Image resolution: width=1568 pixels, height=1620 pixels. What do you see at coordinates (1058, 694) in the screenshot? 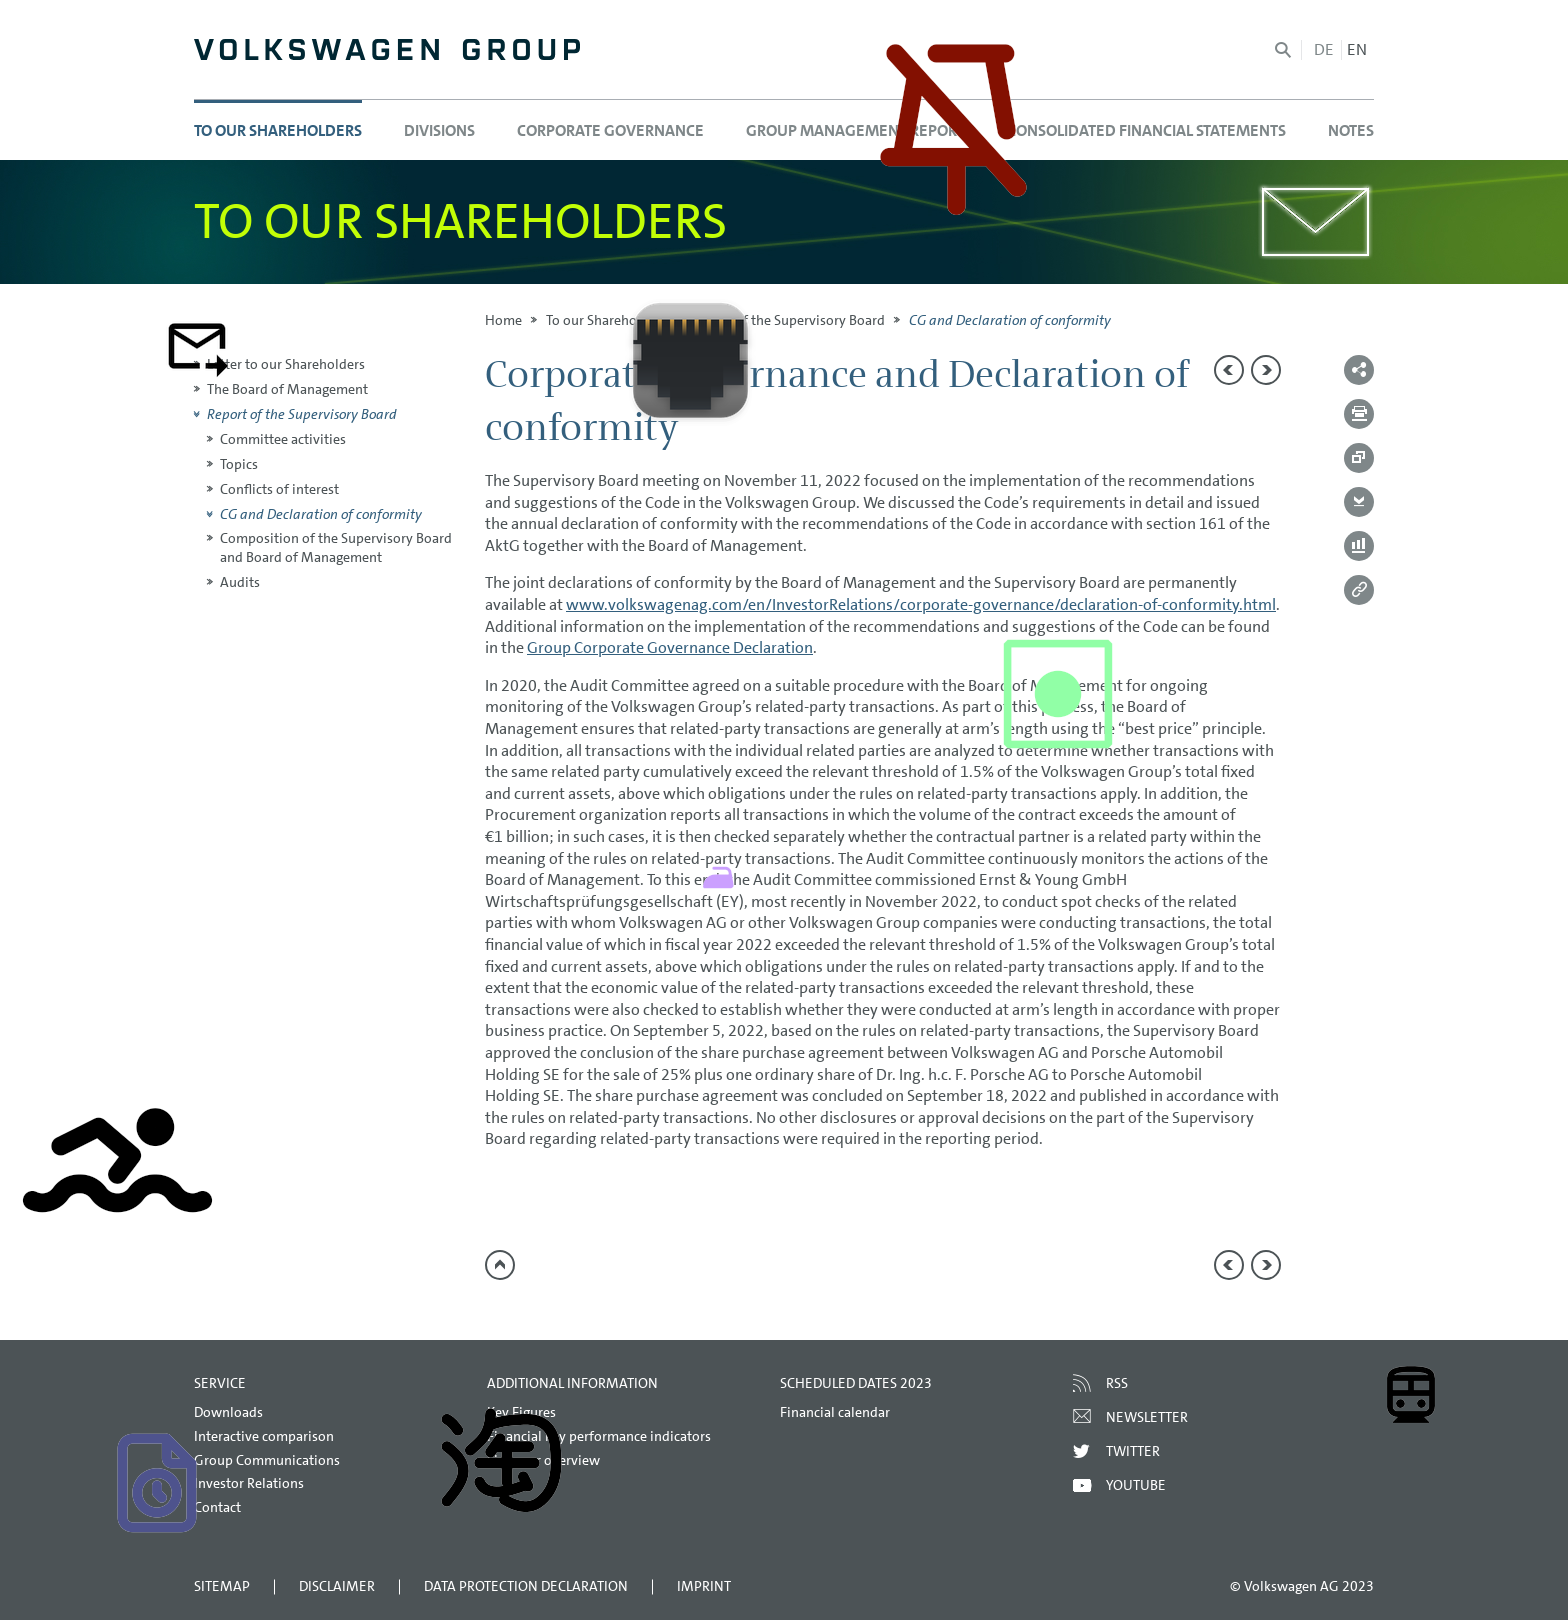
I see `indicates a file has been modified` at bounding box center [1058, 694].